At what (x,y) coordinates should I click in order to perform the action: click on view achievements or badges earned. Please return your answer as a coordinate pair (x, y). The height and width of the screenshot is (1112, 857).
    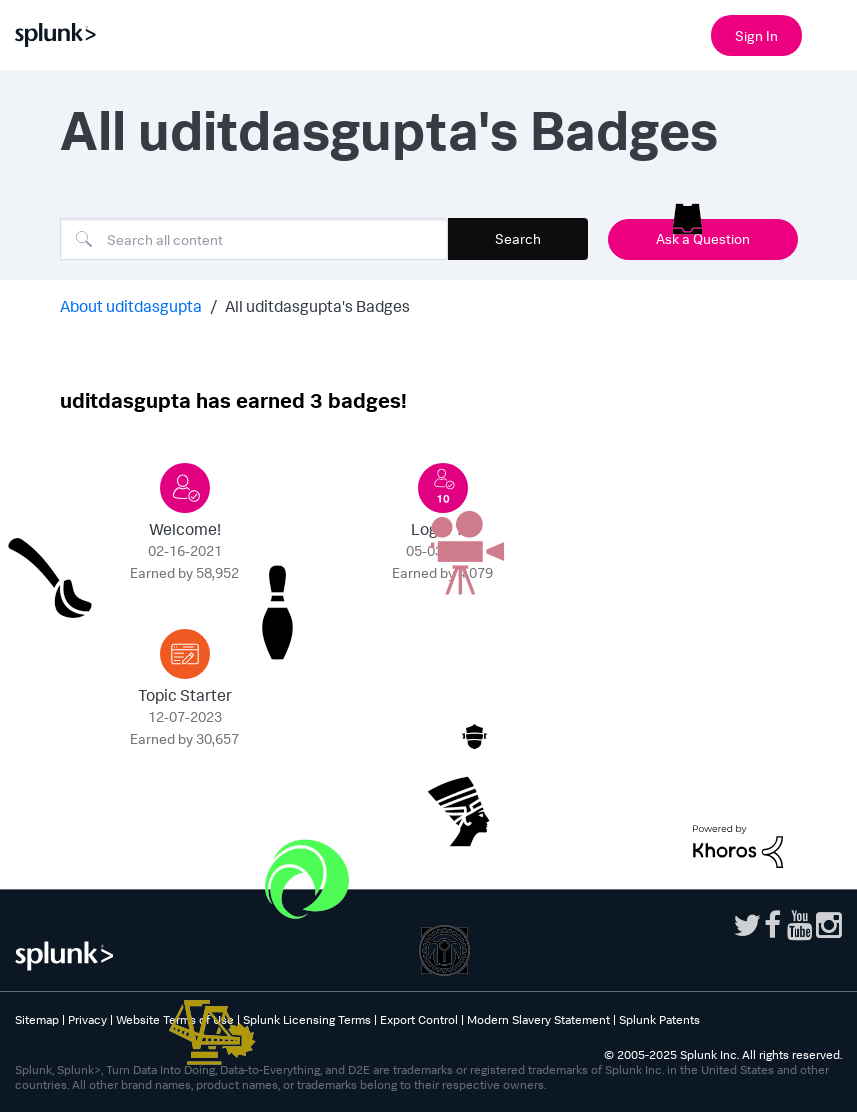
    Looking at the image, I should click on (474, 736).